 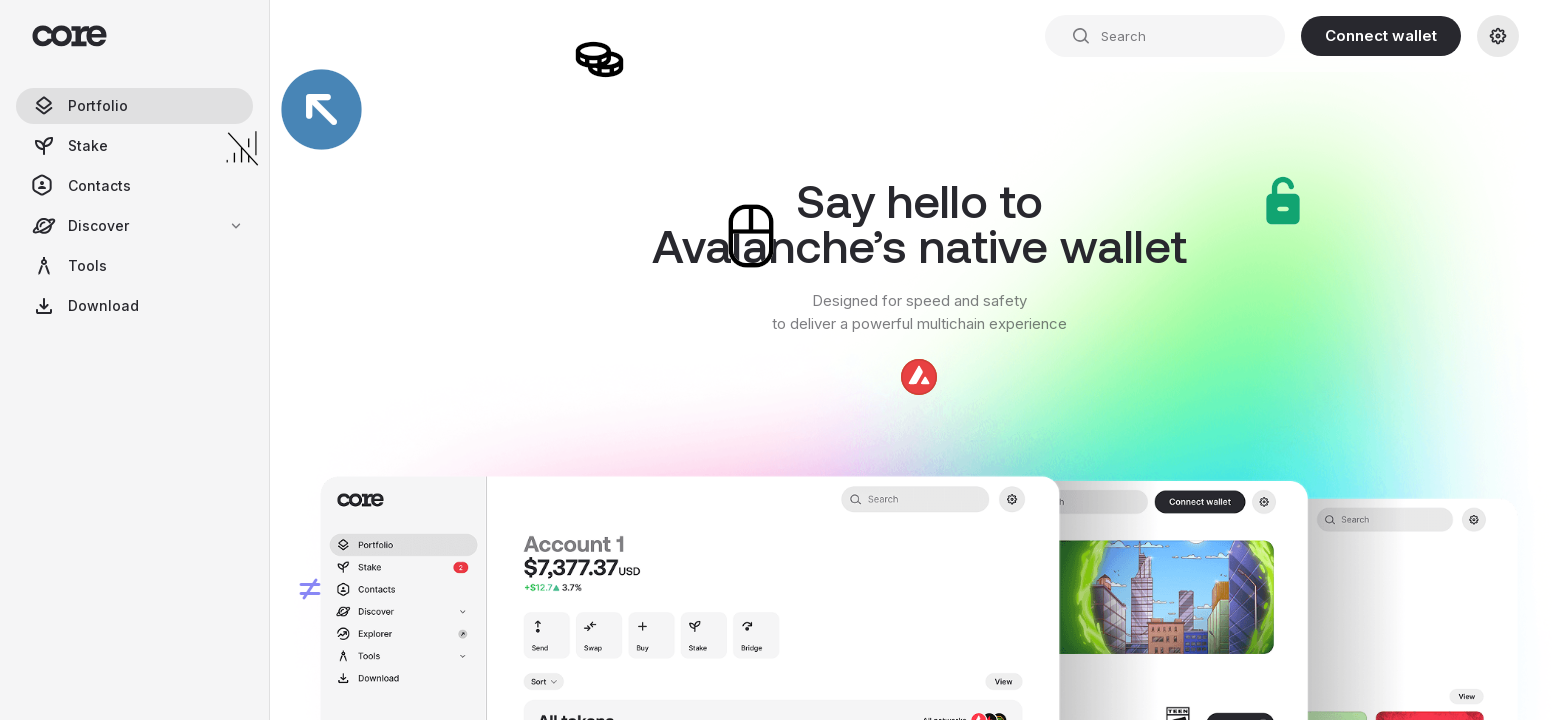 What do you see at coordinates (599, 59) in the screenshot?
I see `view your coin balance or currency` at bounding box center [599, 59].